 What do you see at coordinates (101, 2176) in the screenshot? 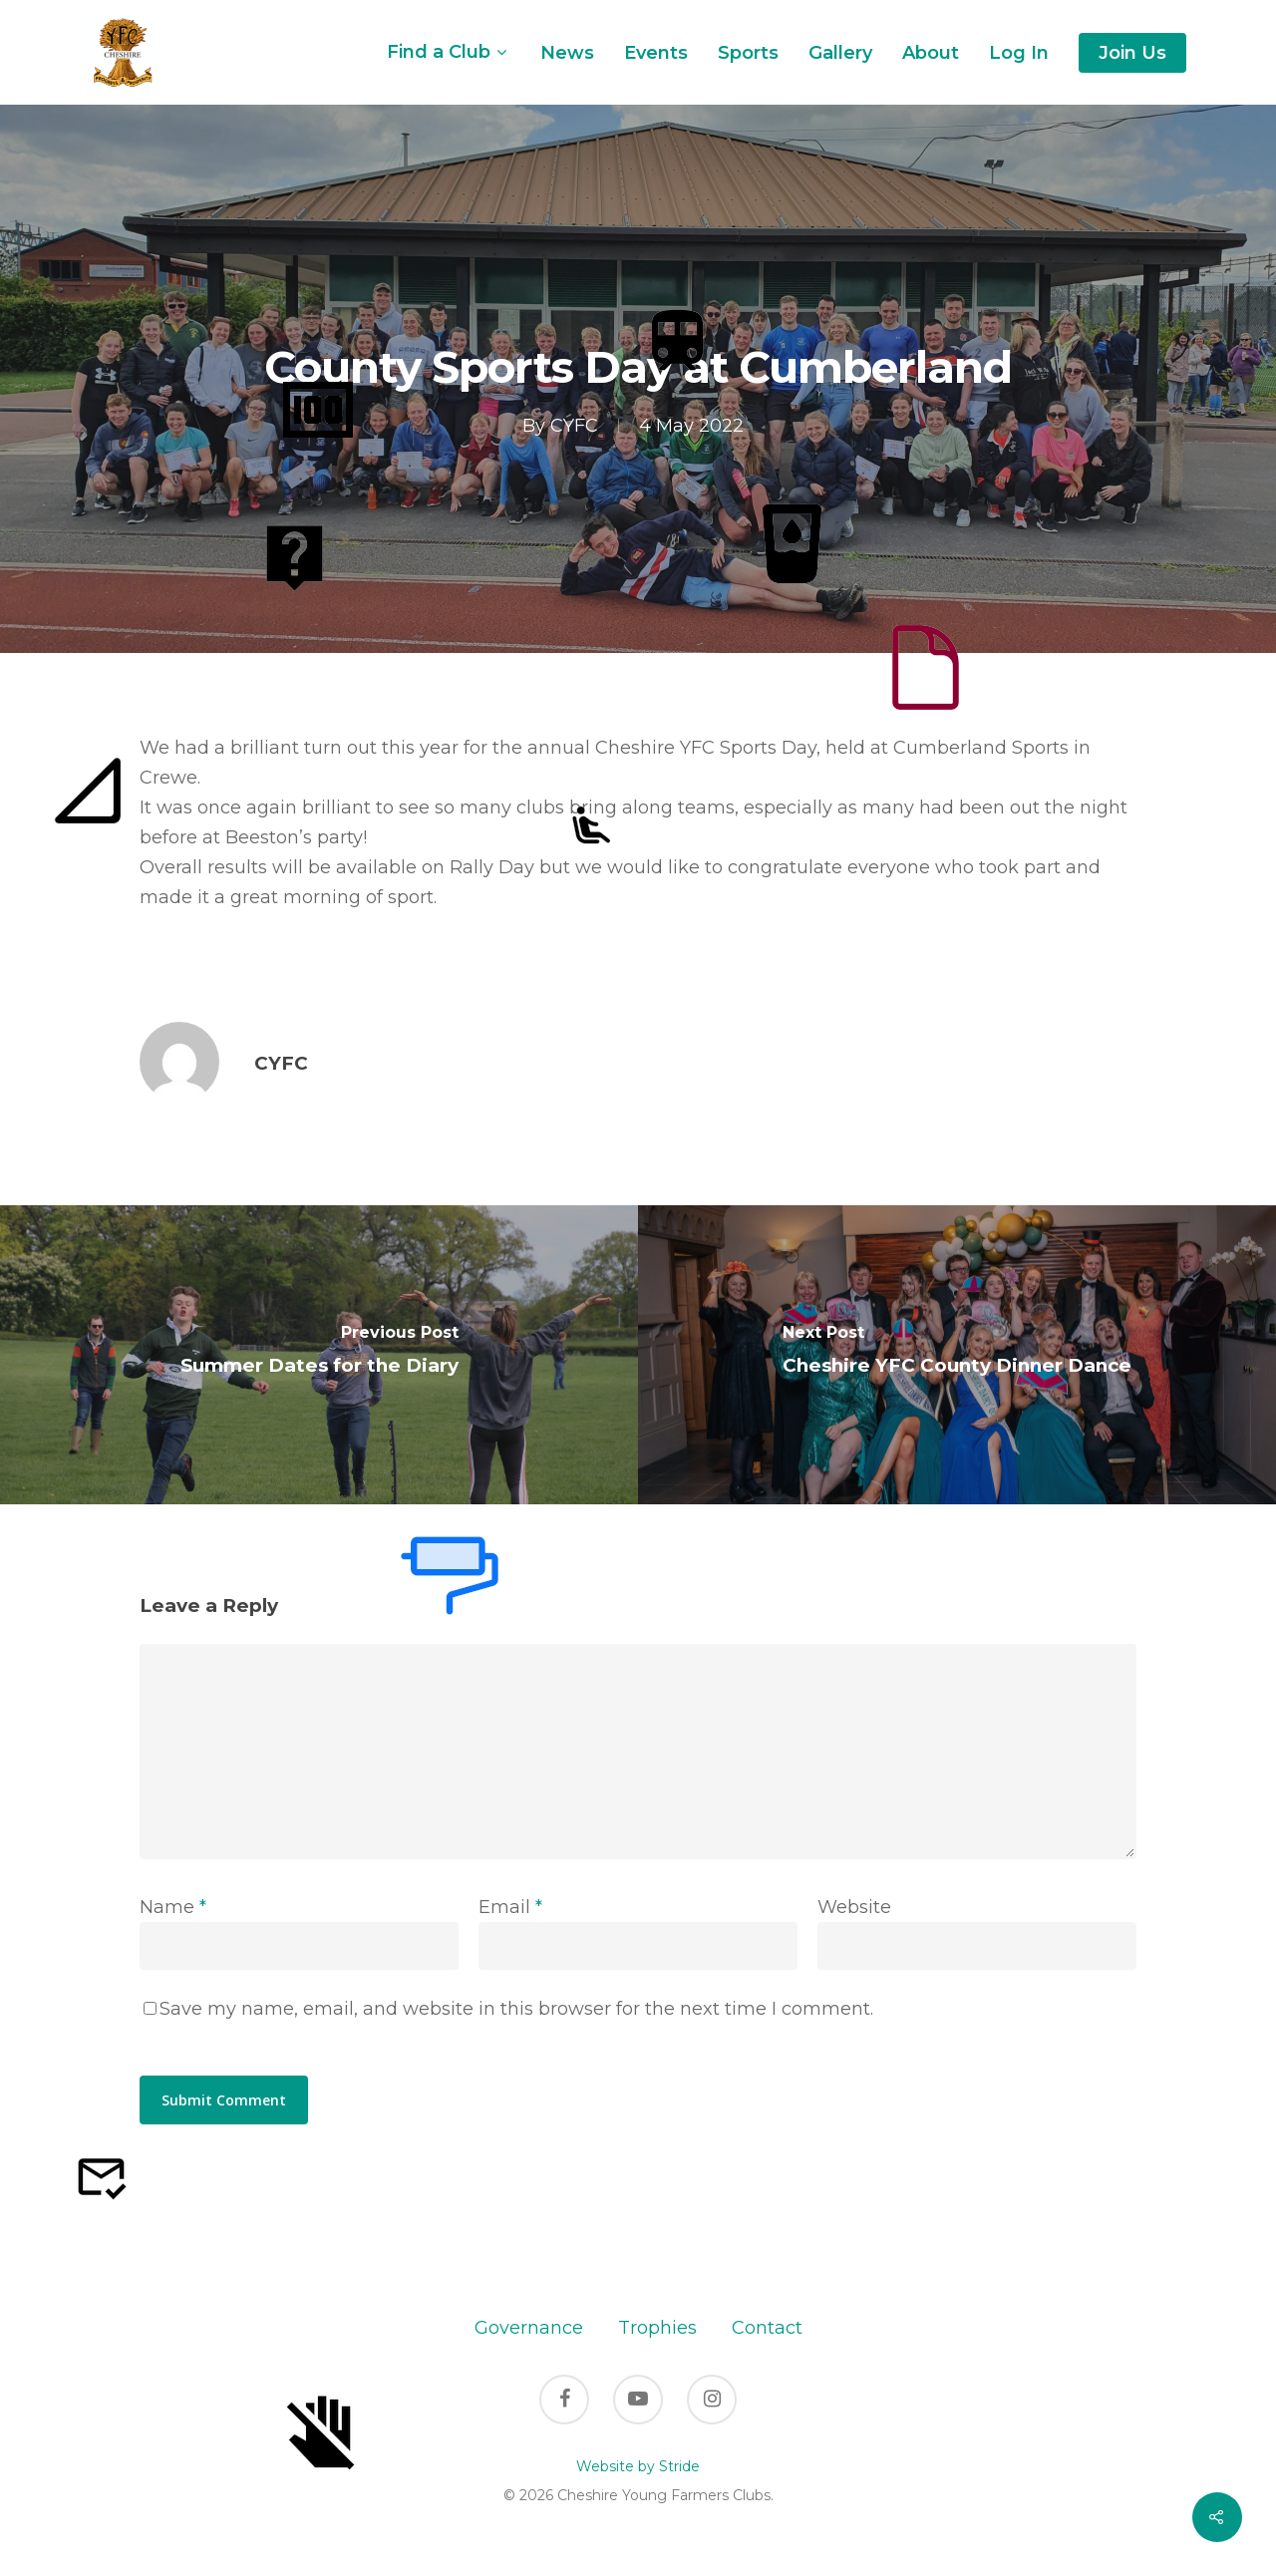
I see `mark an email as read` at bounding box center [101, 2176].